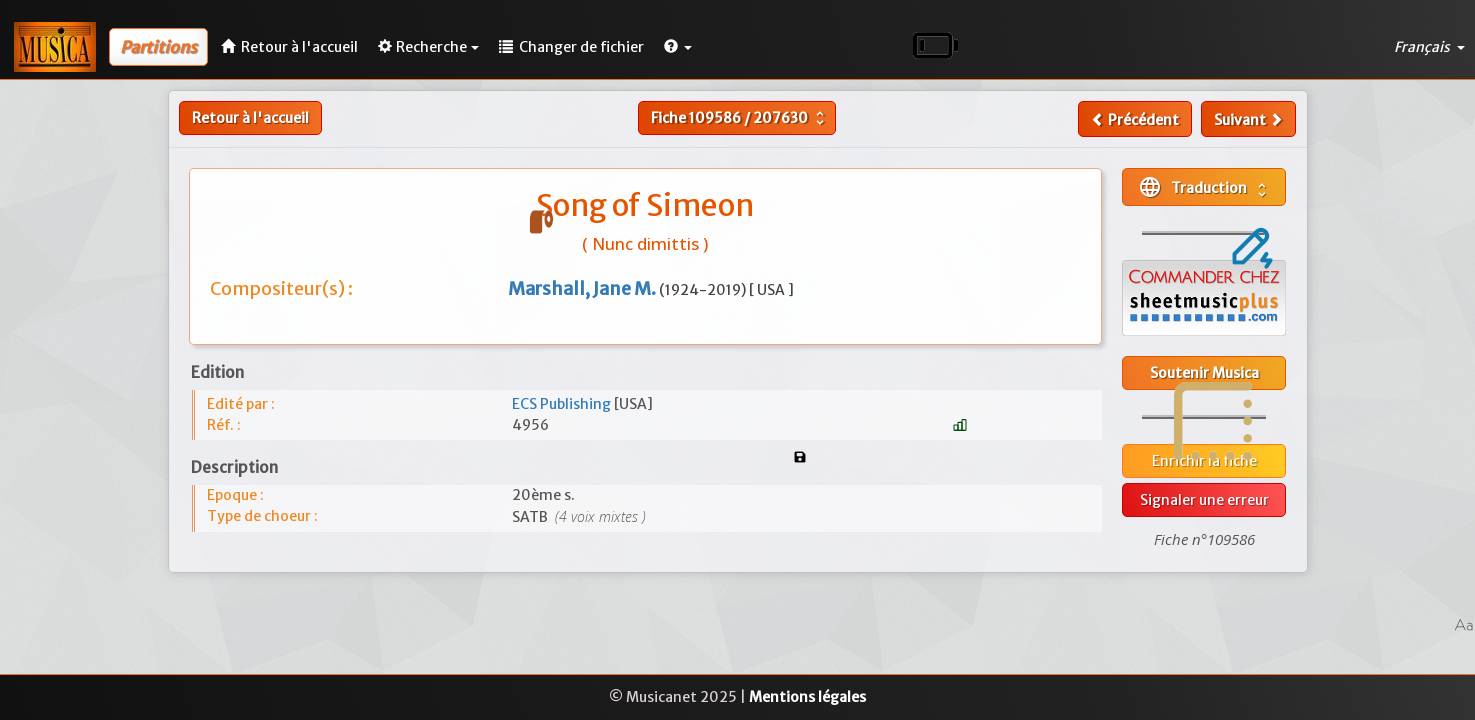 This screenshot has width=1475, height=720. What do you see at coordinates (1251, 245) in the screenshot?
I see `quick edit or instant editing mode` at bounding box center [1251, 245].